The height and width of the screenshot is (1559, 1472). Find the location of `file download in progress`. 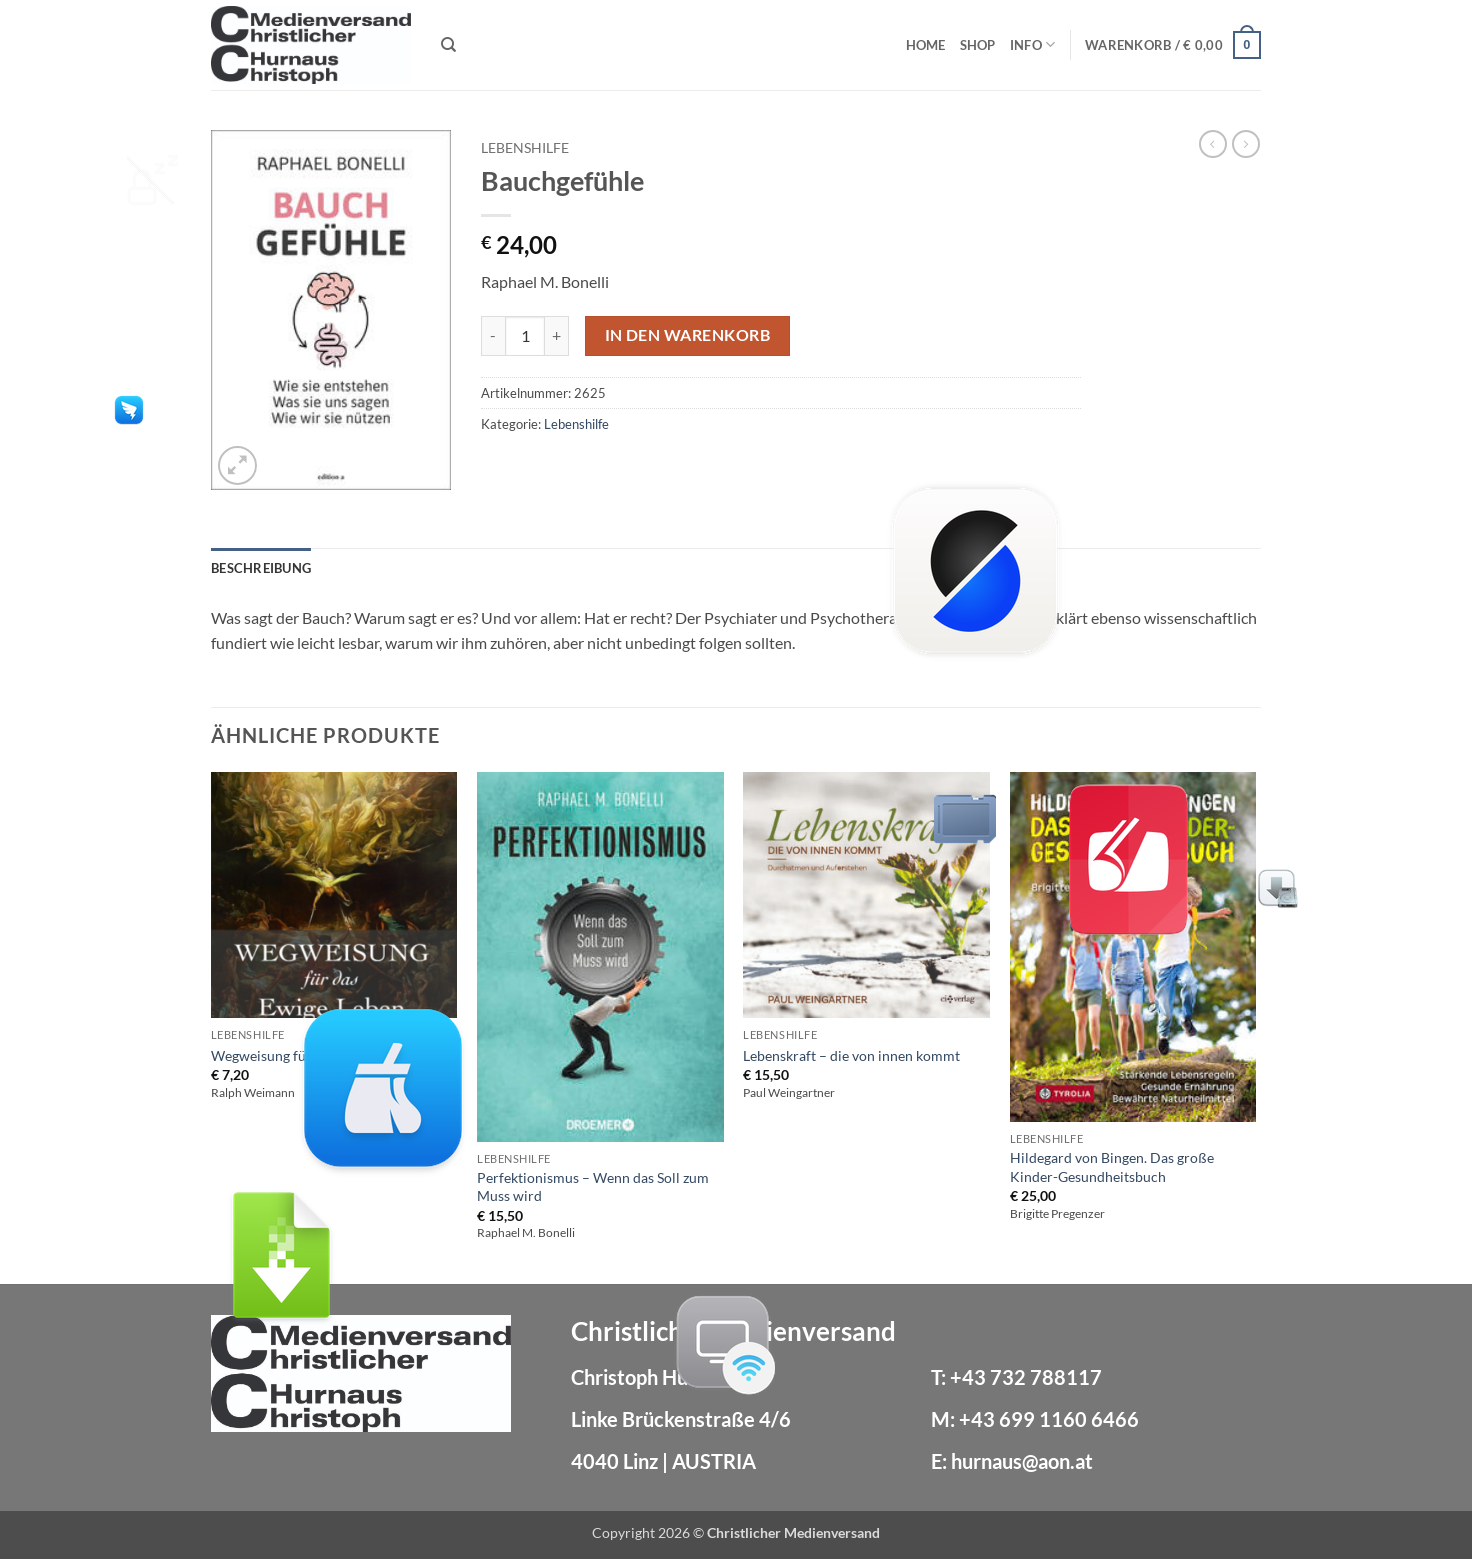

file download in progress is located at coordinates (281, 1257).